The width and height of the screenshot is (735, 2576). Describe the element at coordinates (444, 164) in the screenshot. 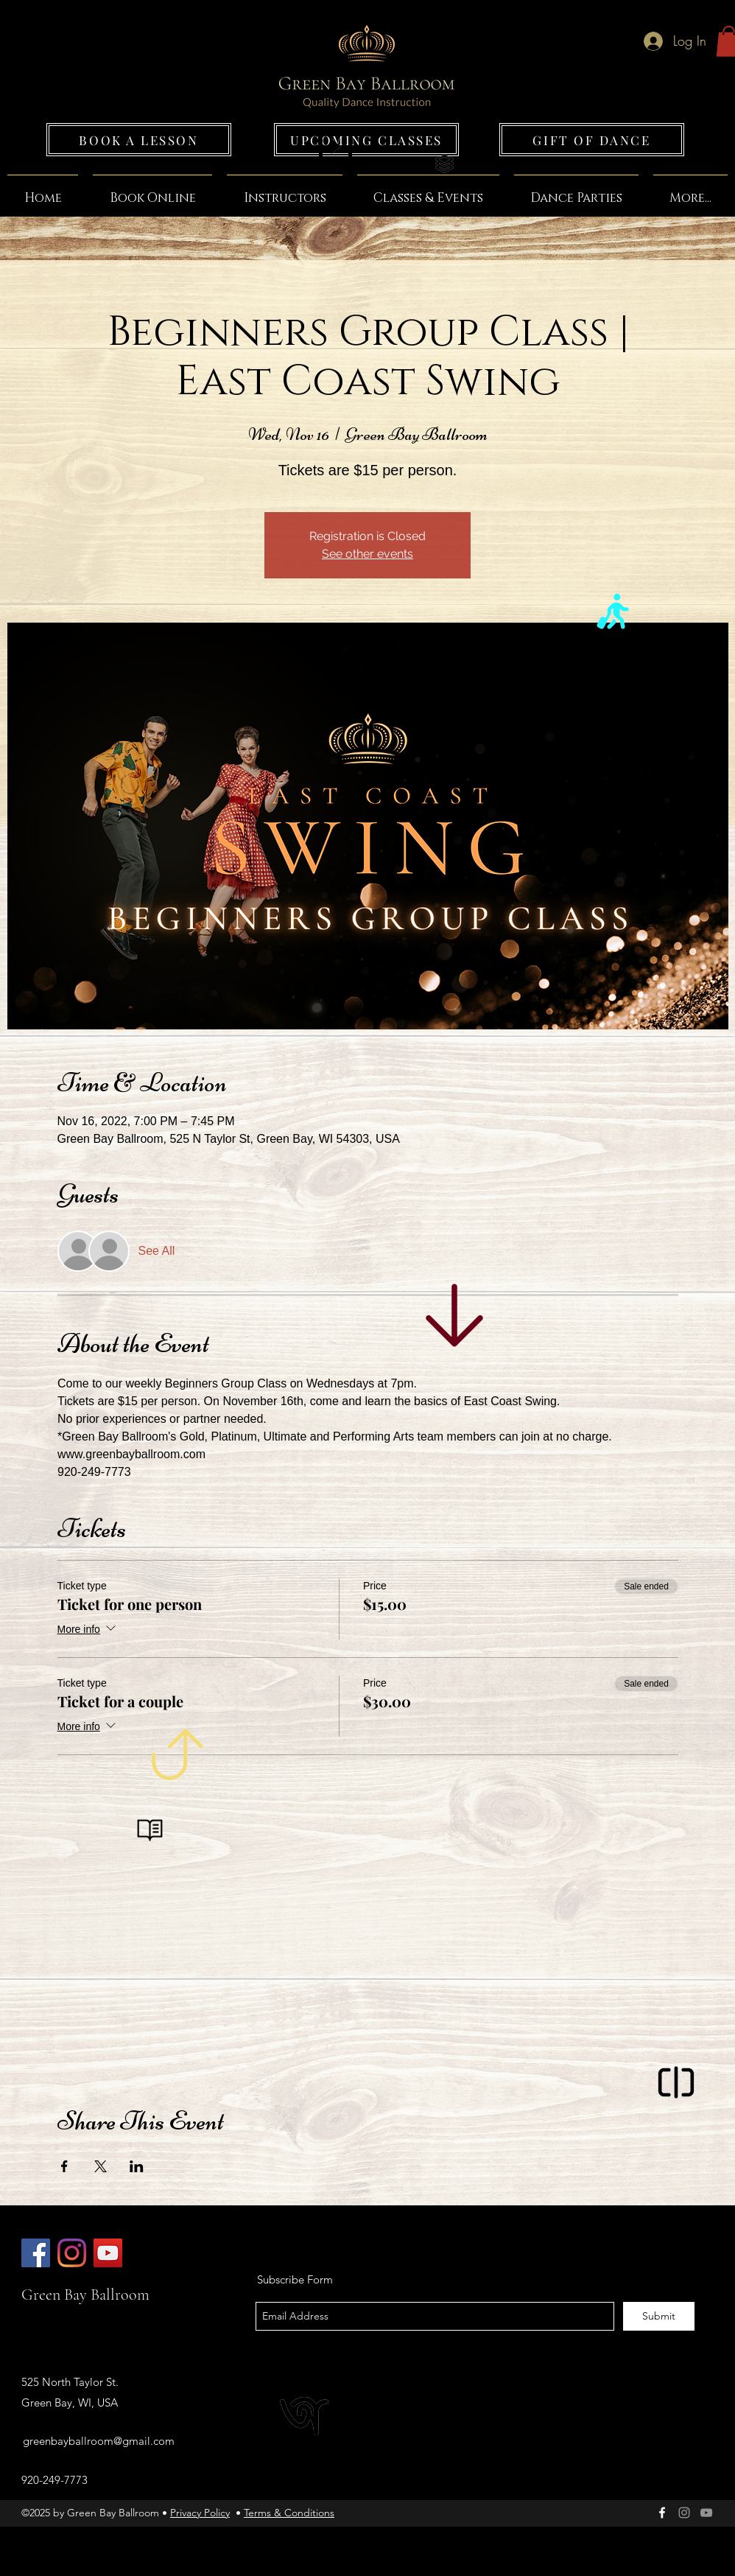

I see `view or manage layers` at that location.